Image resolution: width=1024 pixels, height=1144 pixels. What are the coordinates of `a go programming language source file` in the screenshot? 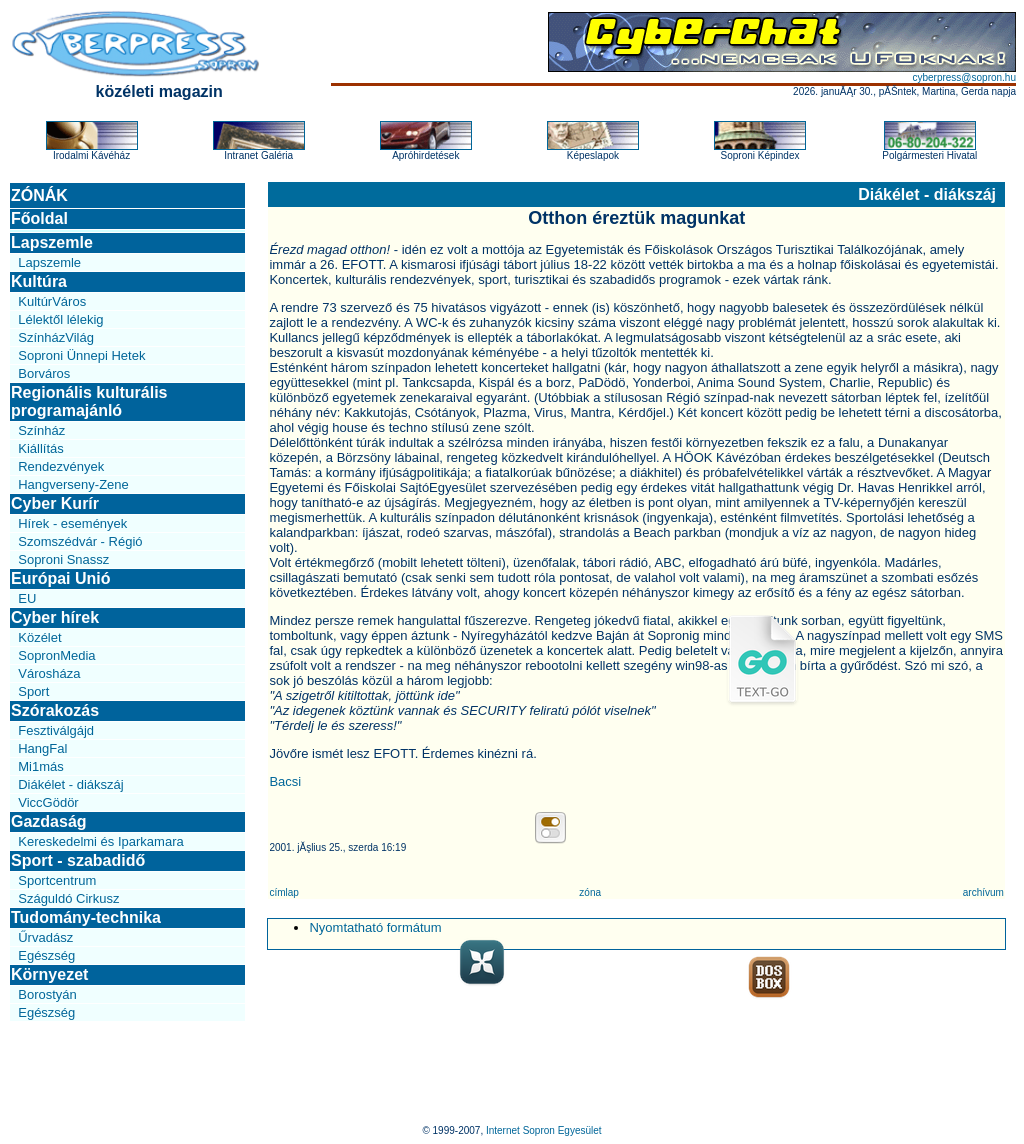 It's located at (762, 660).